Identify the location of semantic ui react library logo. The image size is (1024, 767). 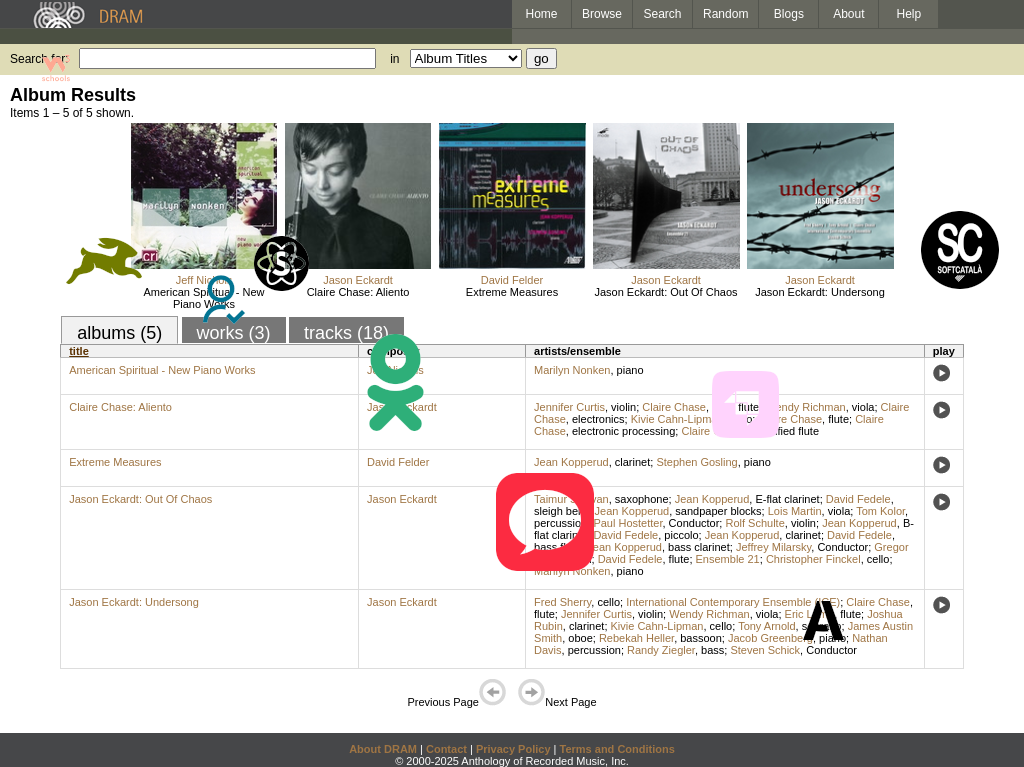
(281, 263).